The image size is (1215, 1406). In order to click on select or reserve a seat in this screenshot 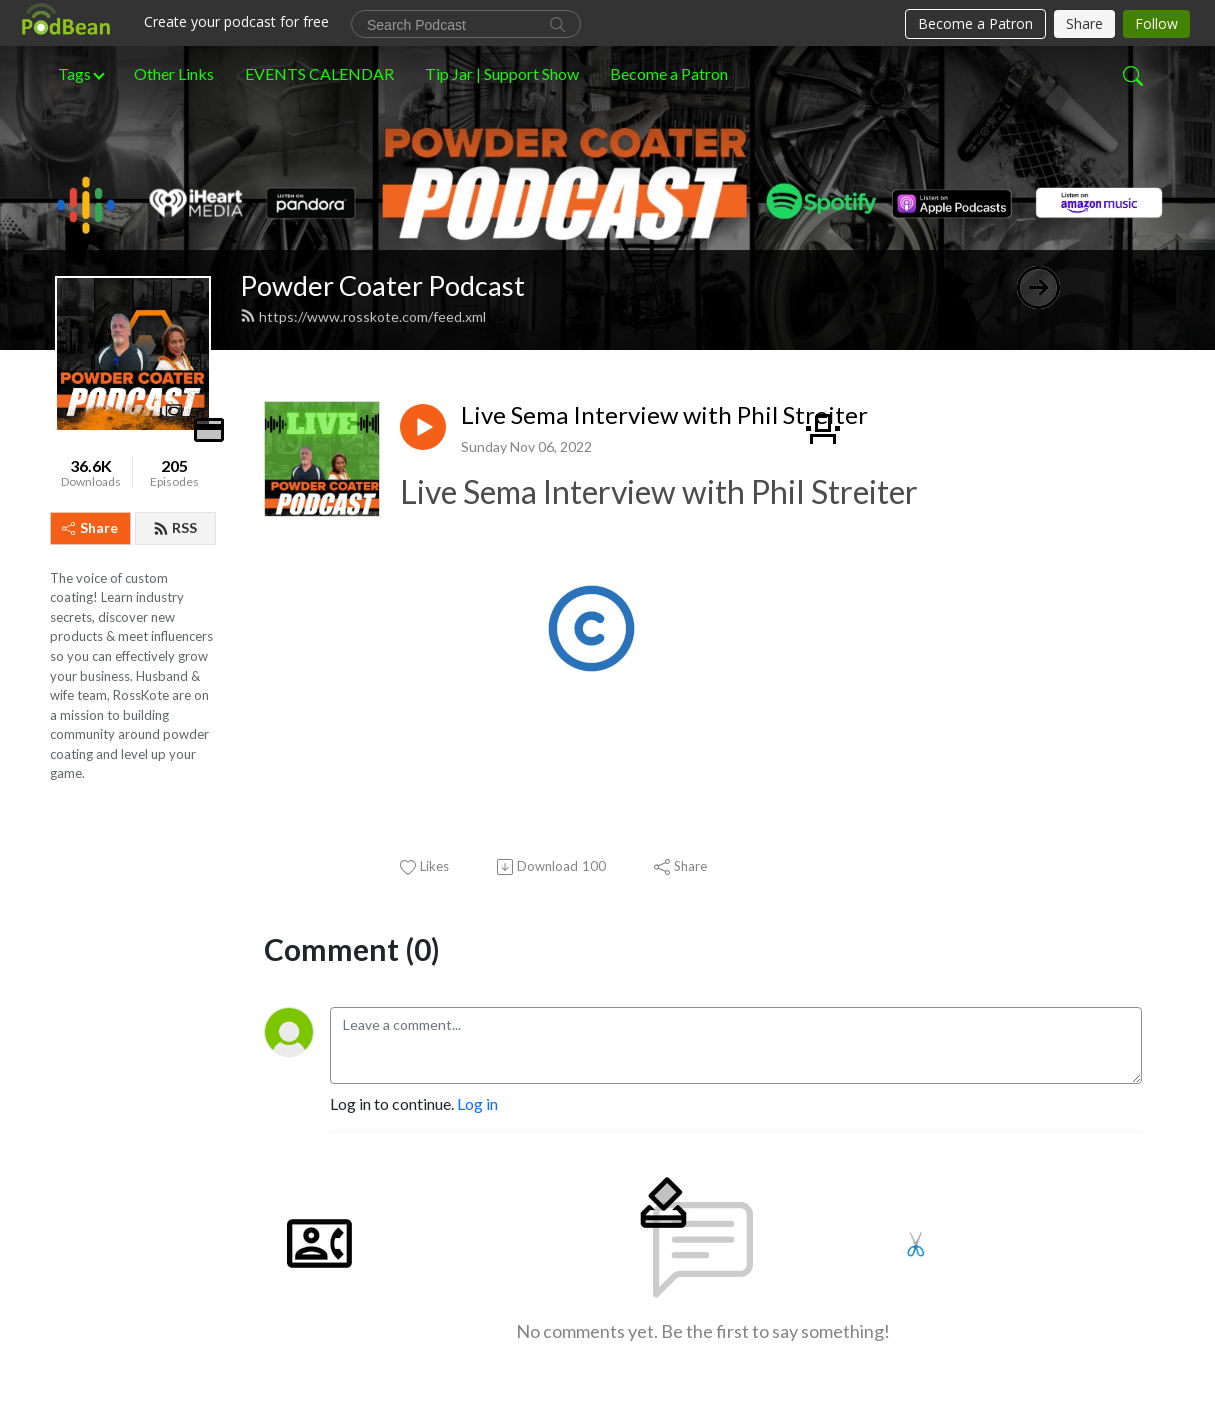, I will do `click(823, 429)`.